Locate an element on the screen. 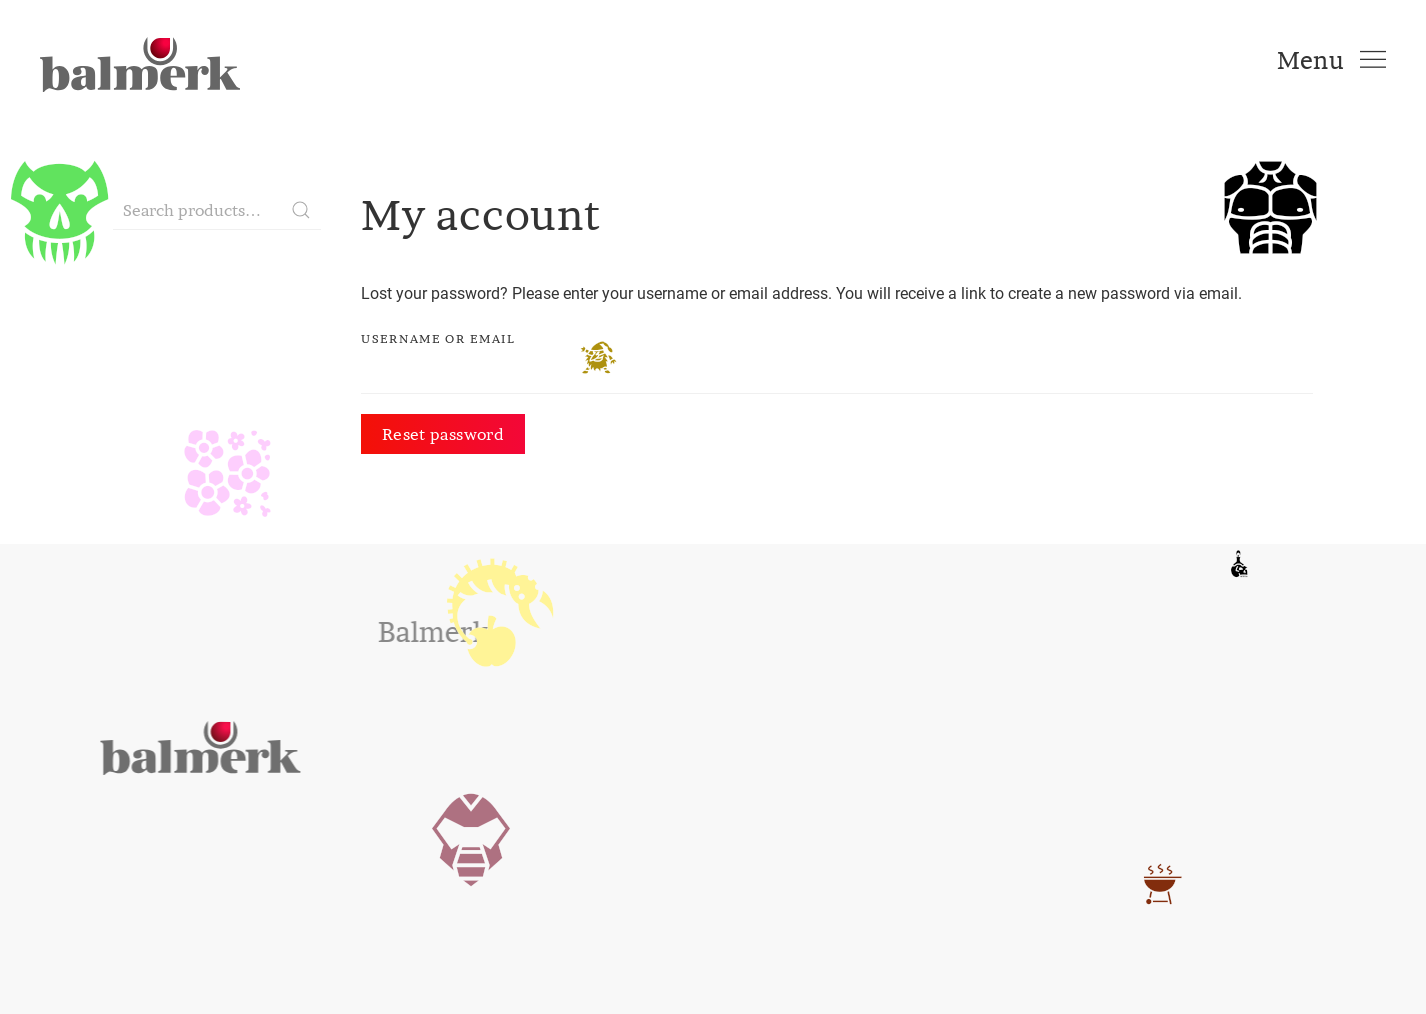 This screenshot has width=1426, height=1014. access robot or mech customization options is located at coordinates (471, 840).